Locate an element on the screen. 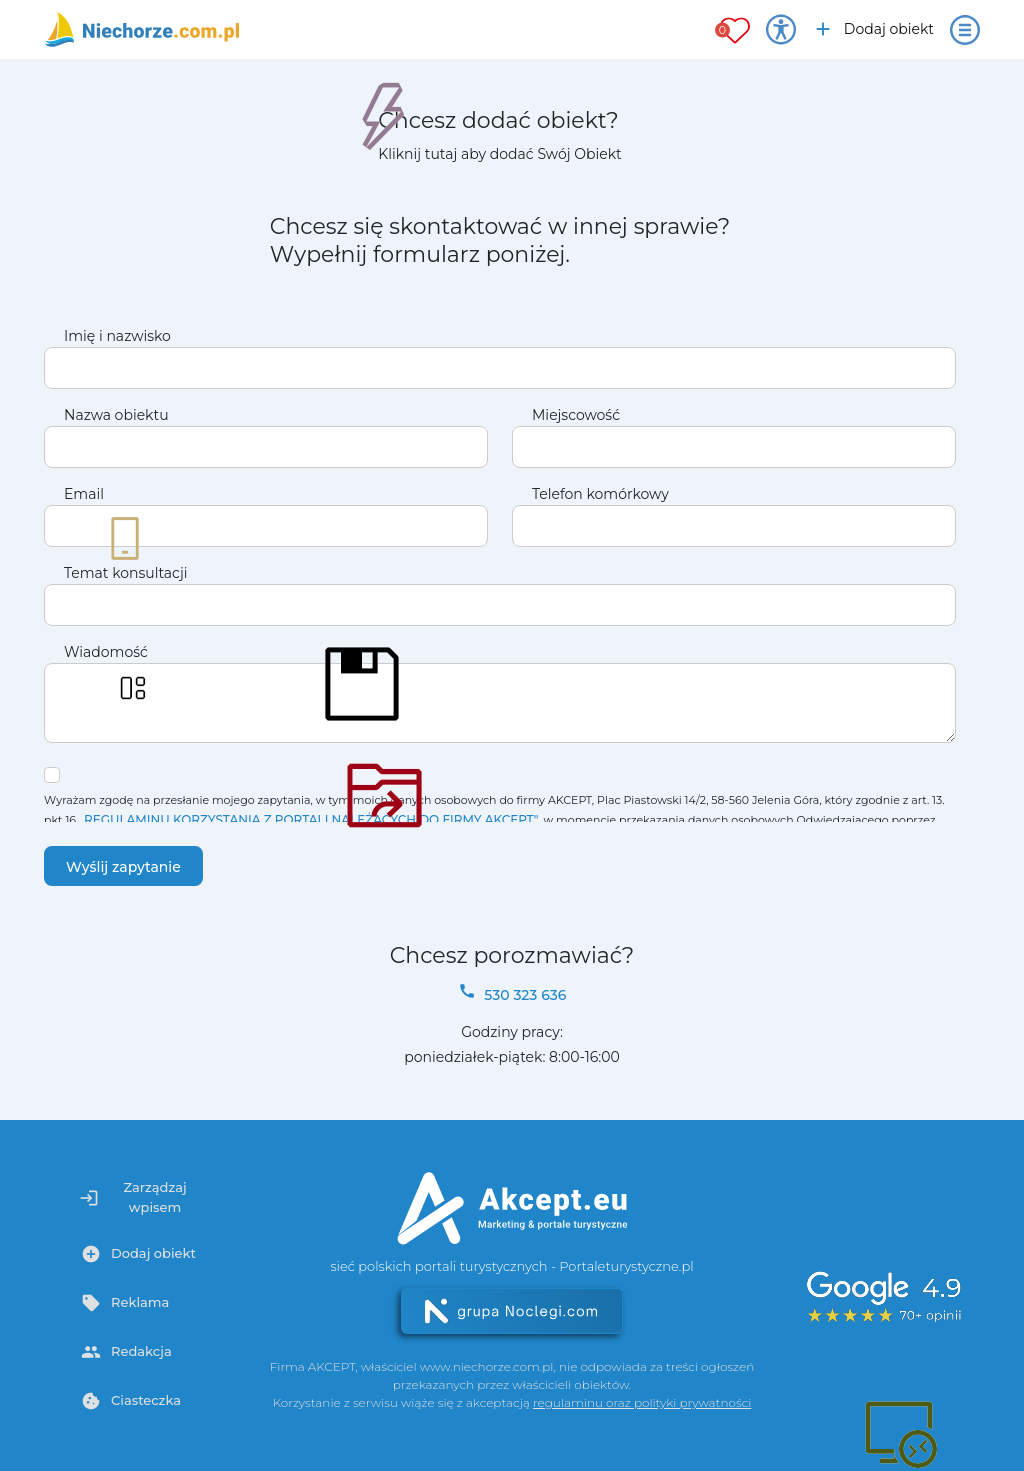 The width and height of the screenshot is (1024, 1471). toggle editor layout view is located at coordinates (132, 688).